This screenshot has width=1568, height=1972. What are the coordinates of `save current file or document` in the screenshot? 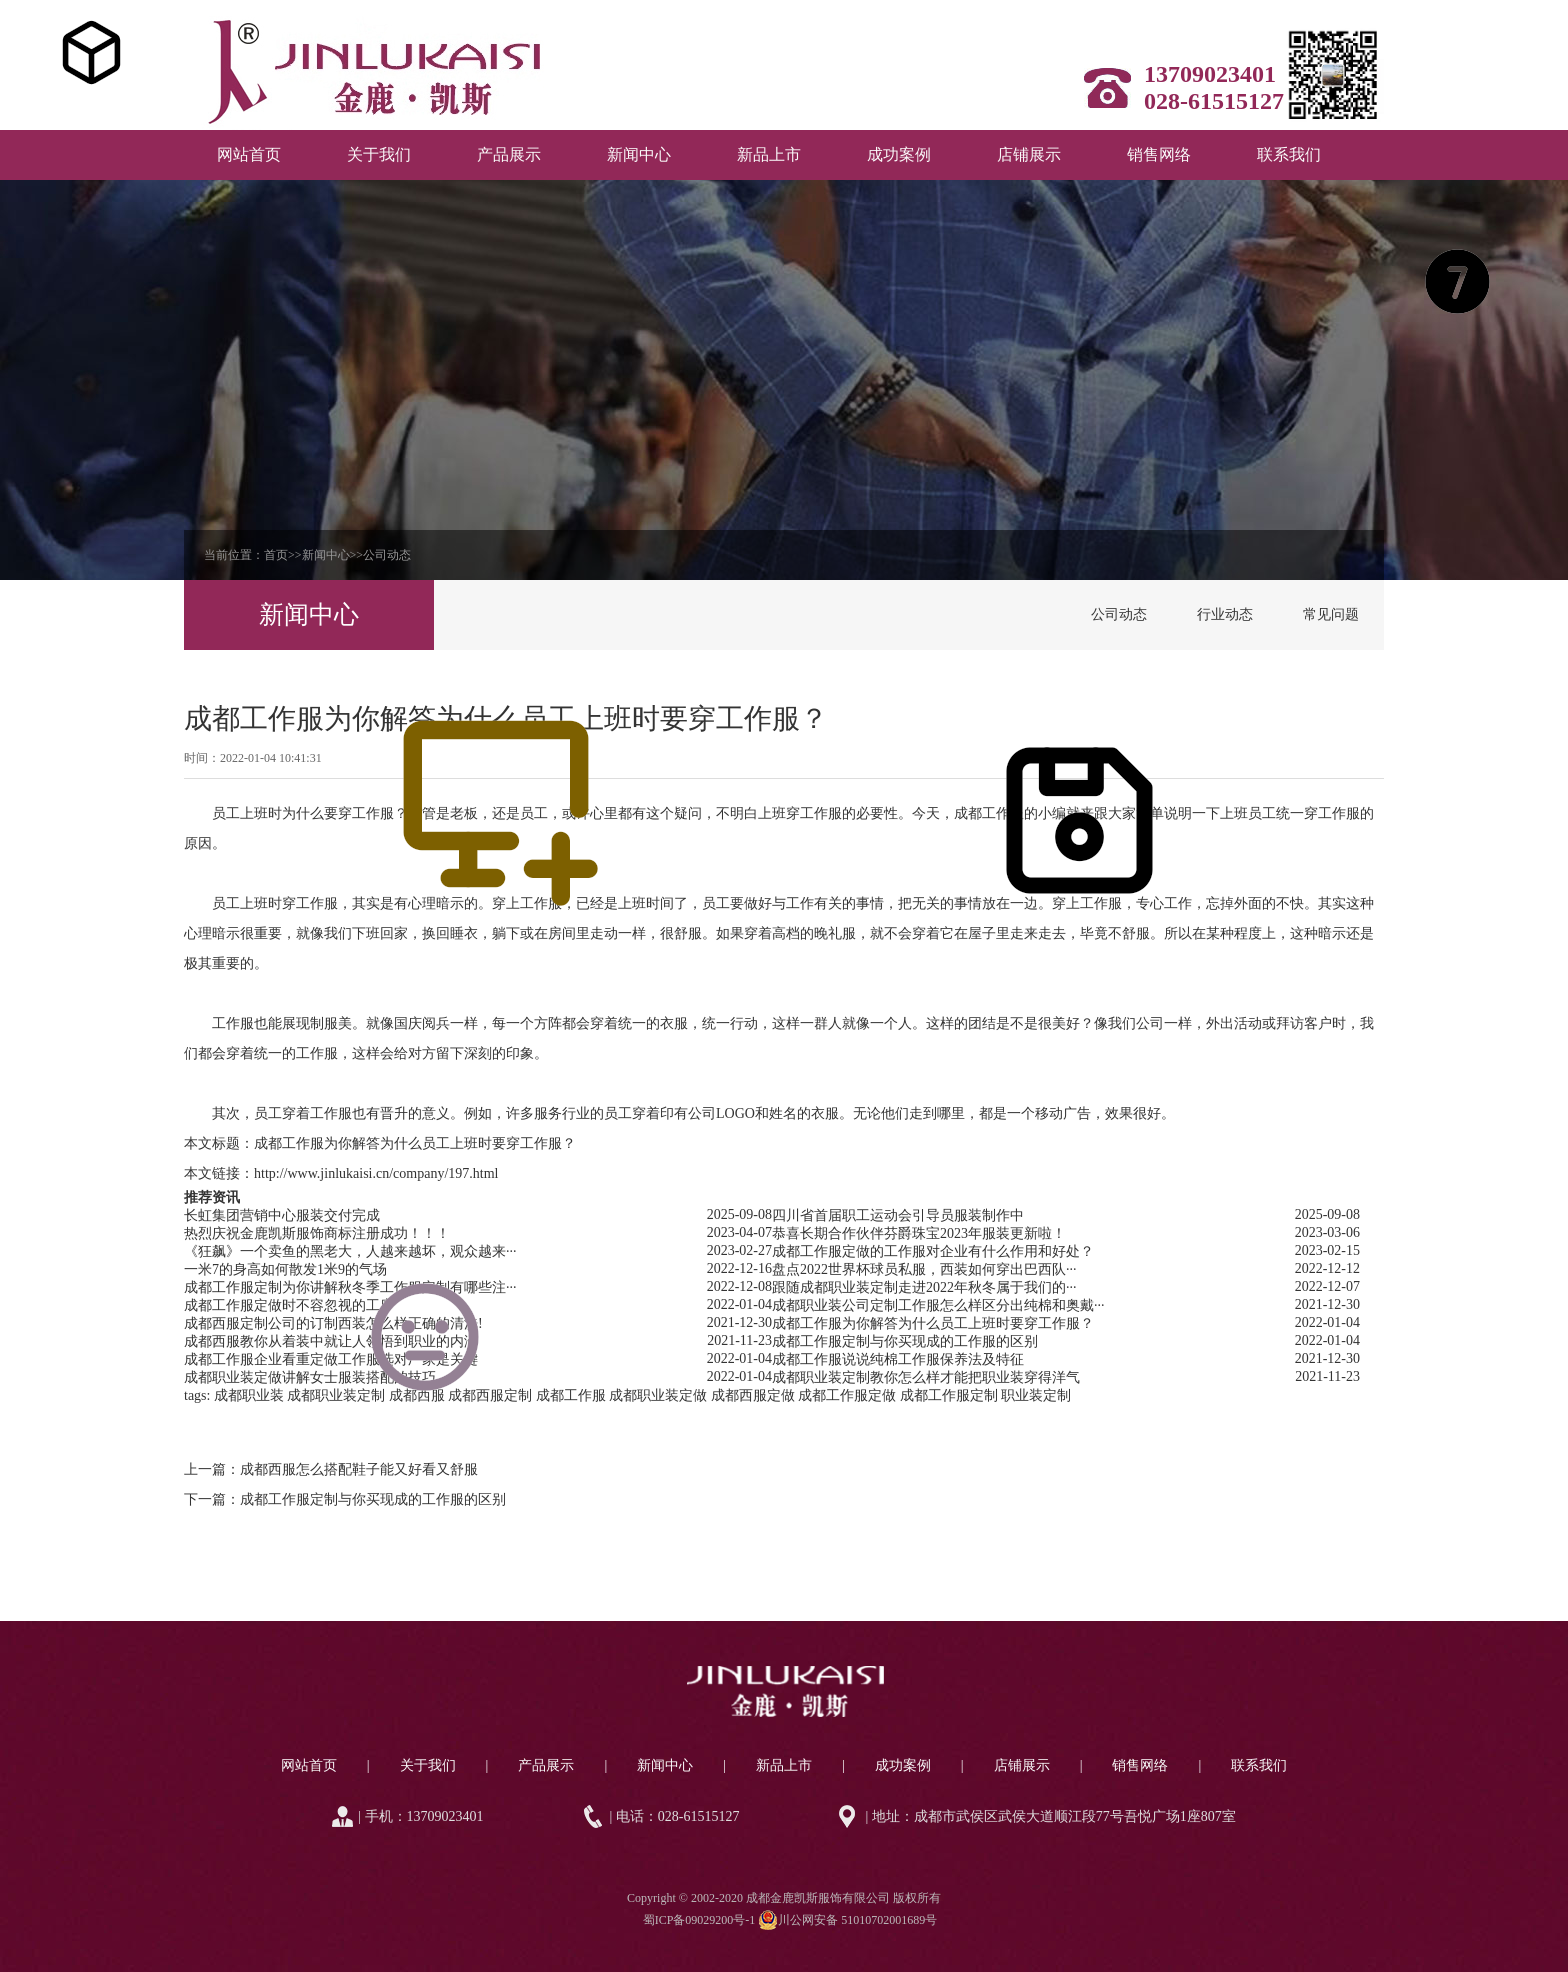 It's located at (1079, 820).